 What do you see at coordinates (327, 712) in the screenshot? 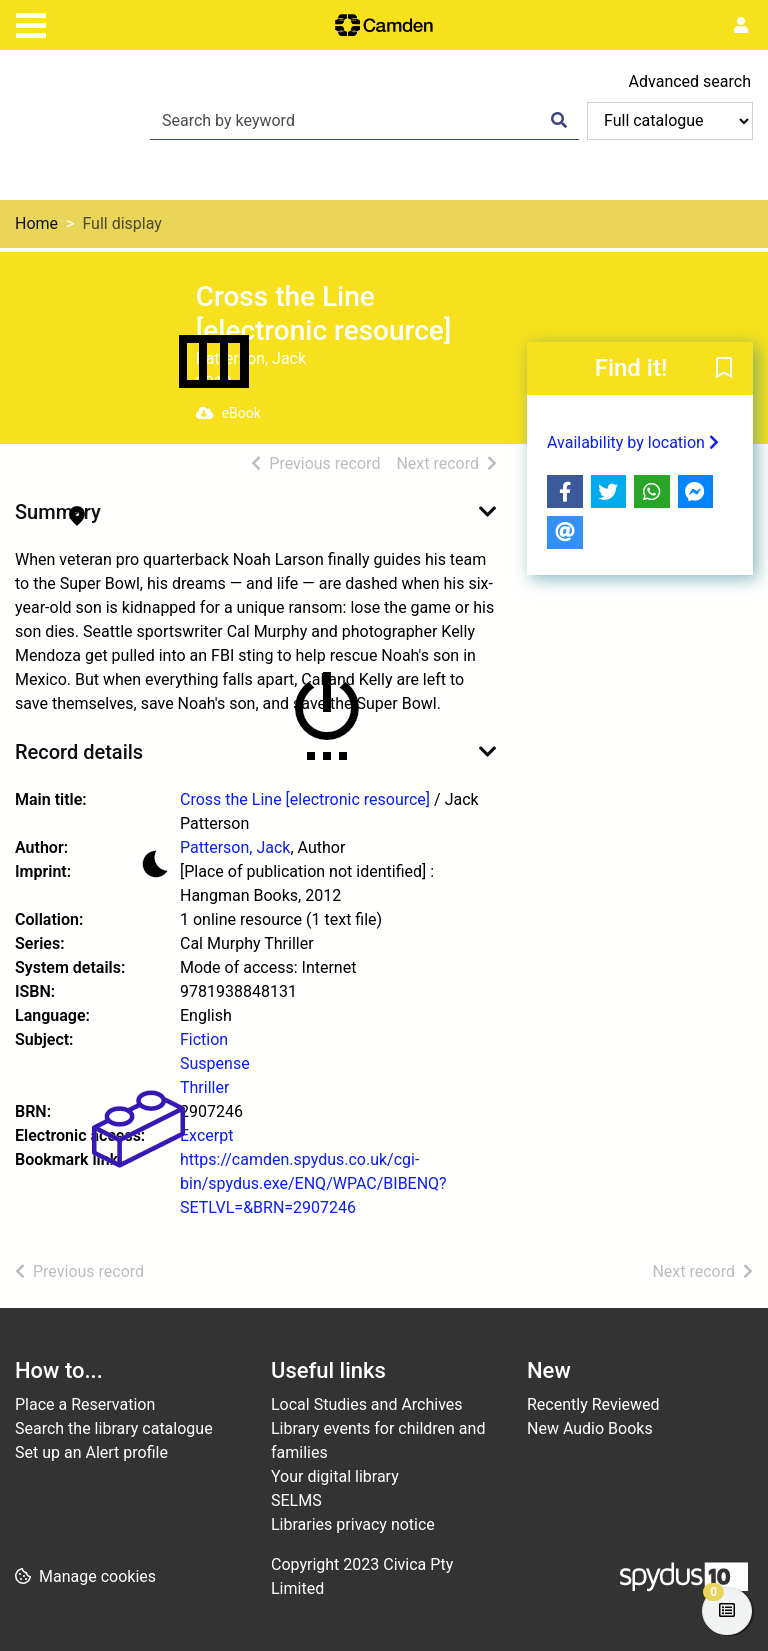
I see `access power settings` at bounding box center [327, 712].